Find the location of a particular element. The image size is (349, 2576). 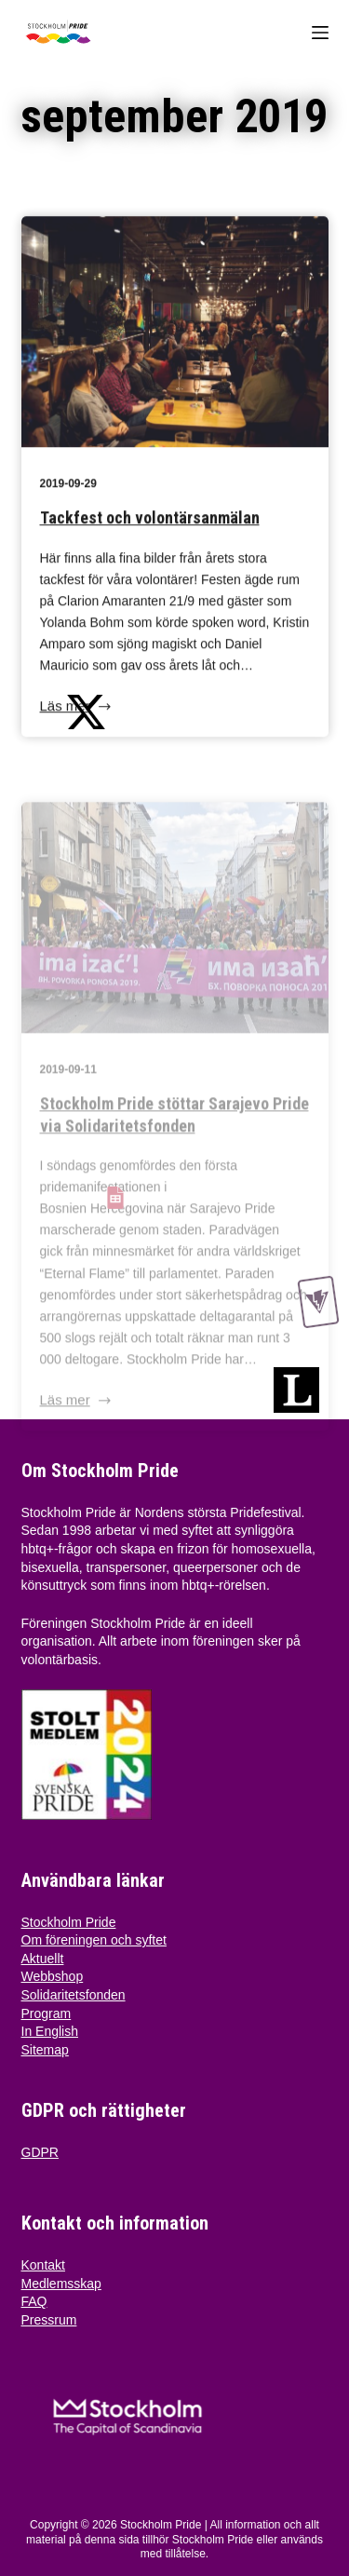

open Google Sheets is located at coordinates (115, 1198).